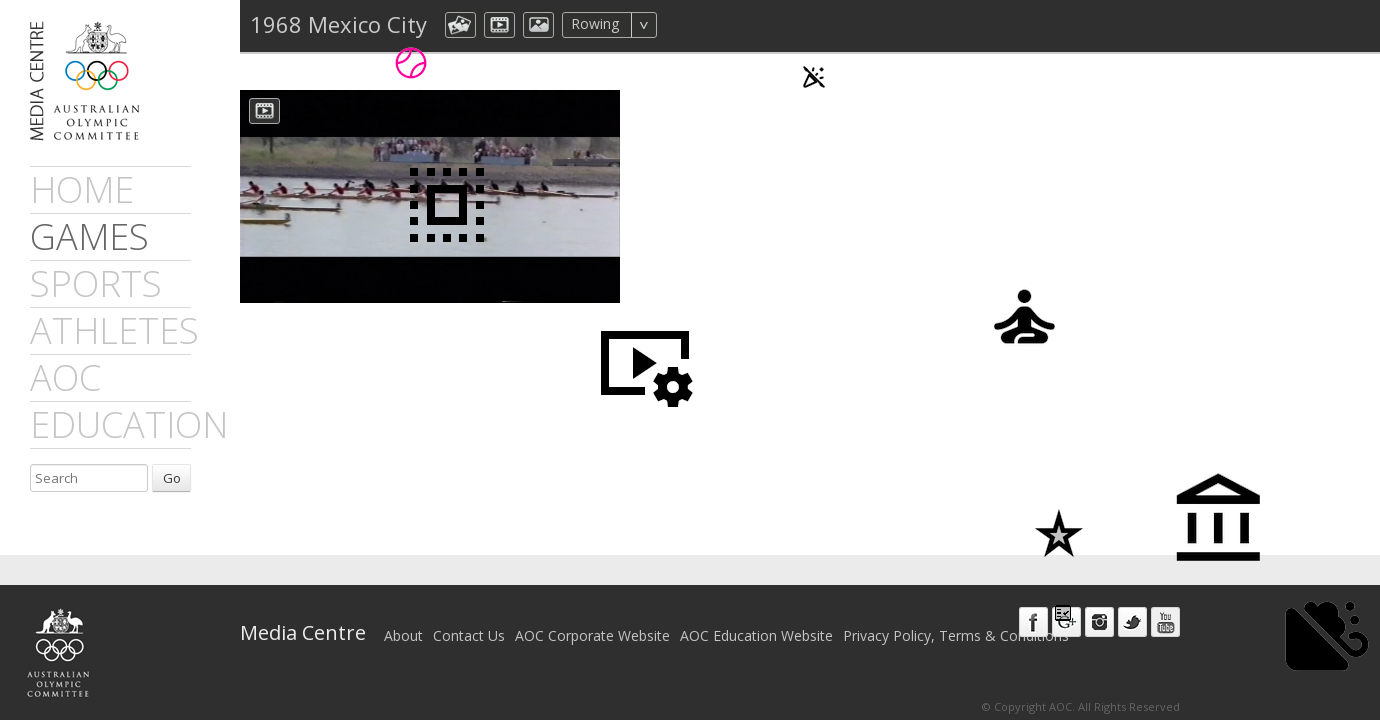  Describe the element at coordinates (447, 205) in the screenshot. I see `select all items in the current view` at that location.